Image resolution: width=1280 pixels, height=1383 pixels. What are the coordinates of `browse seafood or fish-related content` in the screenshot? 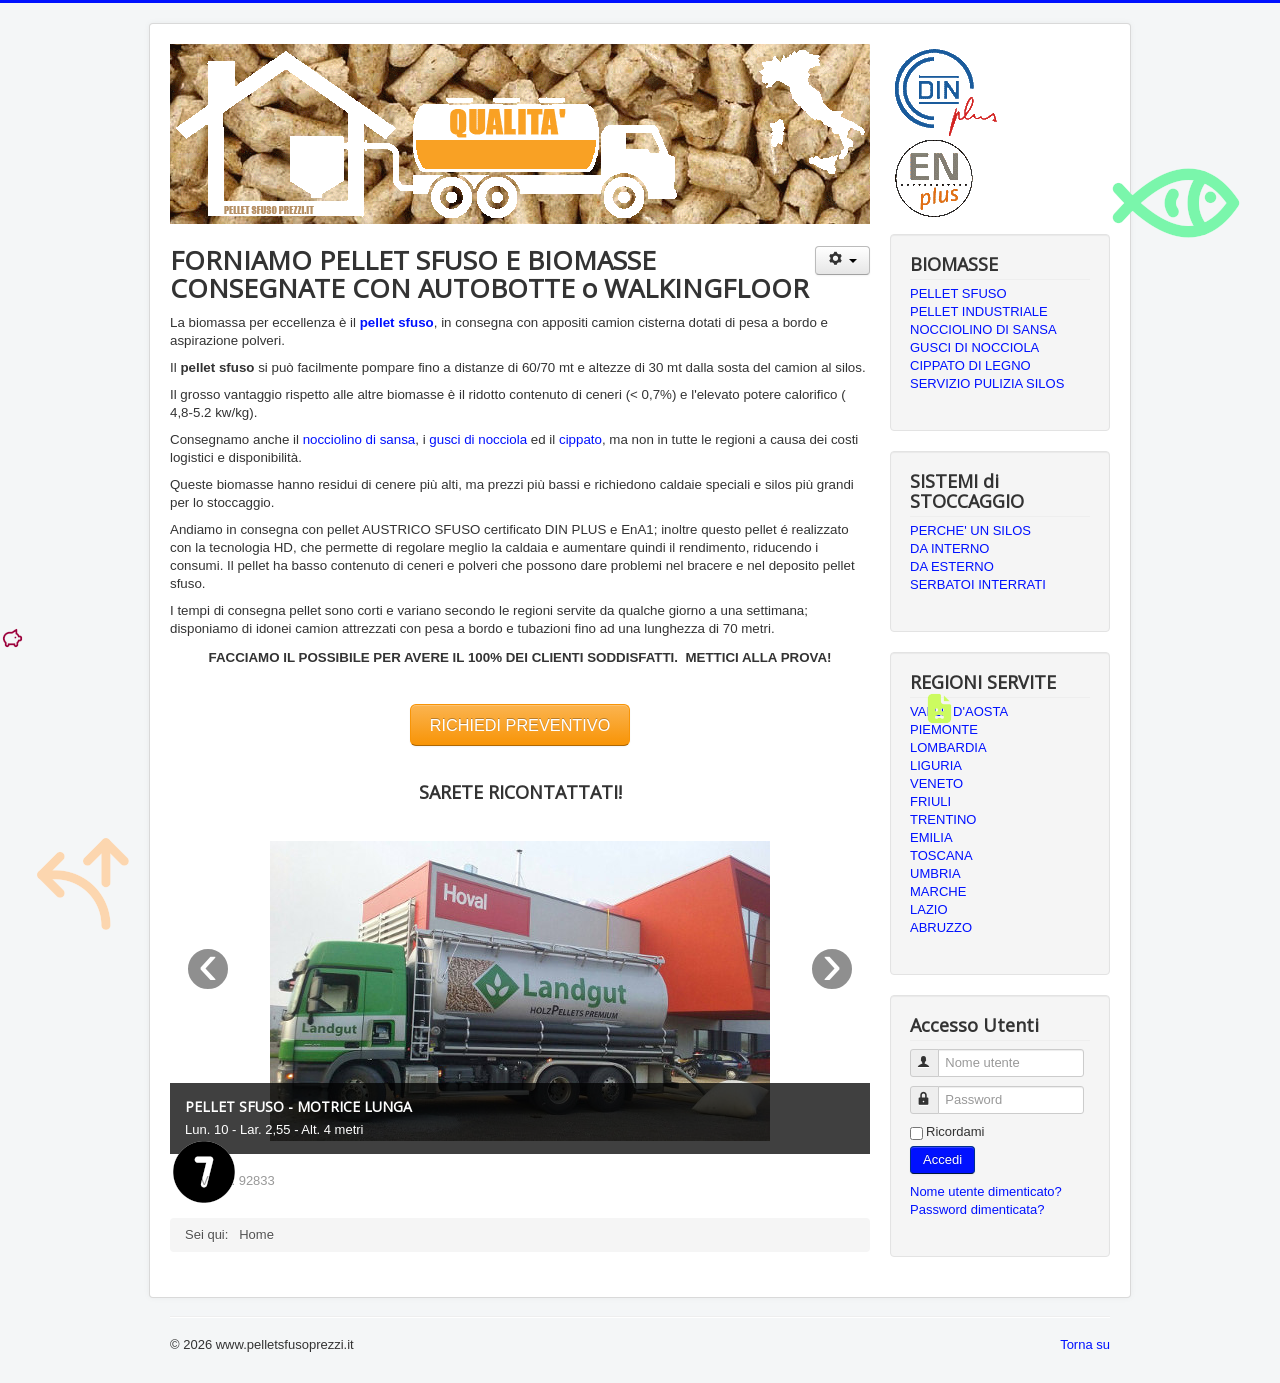 It's located at (1176, 203).